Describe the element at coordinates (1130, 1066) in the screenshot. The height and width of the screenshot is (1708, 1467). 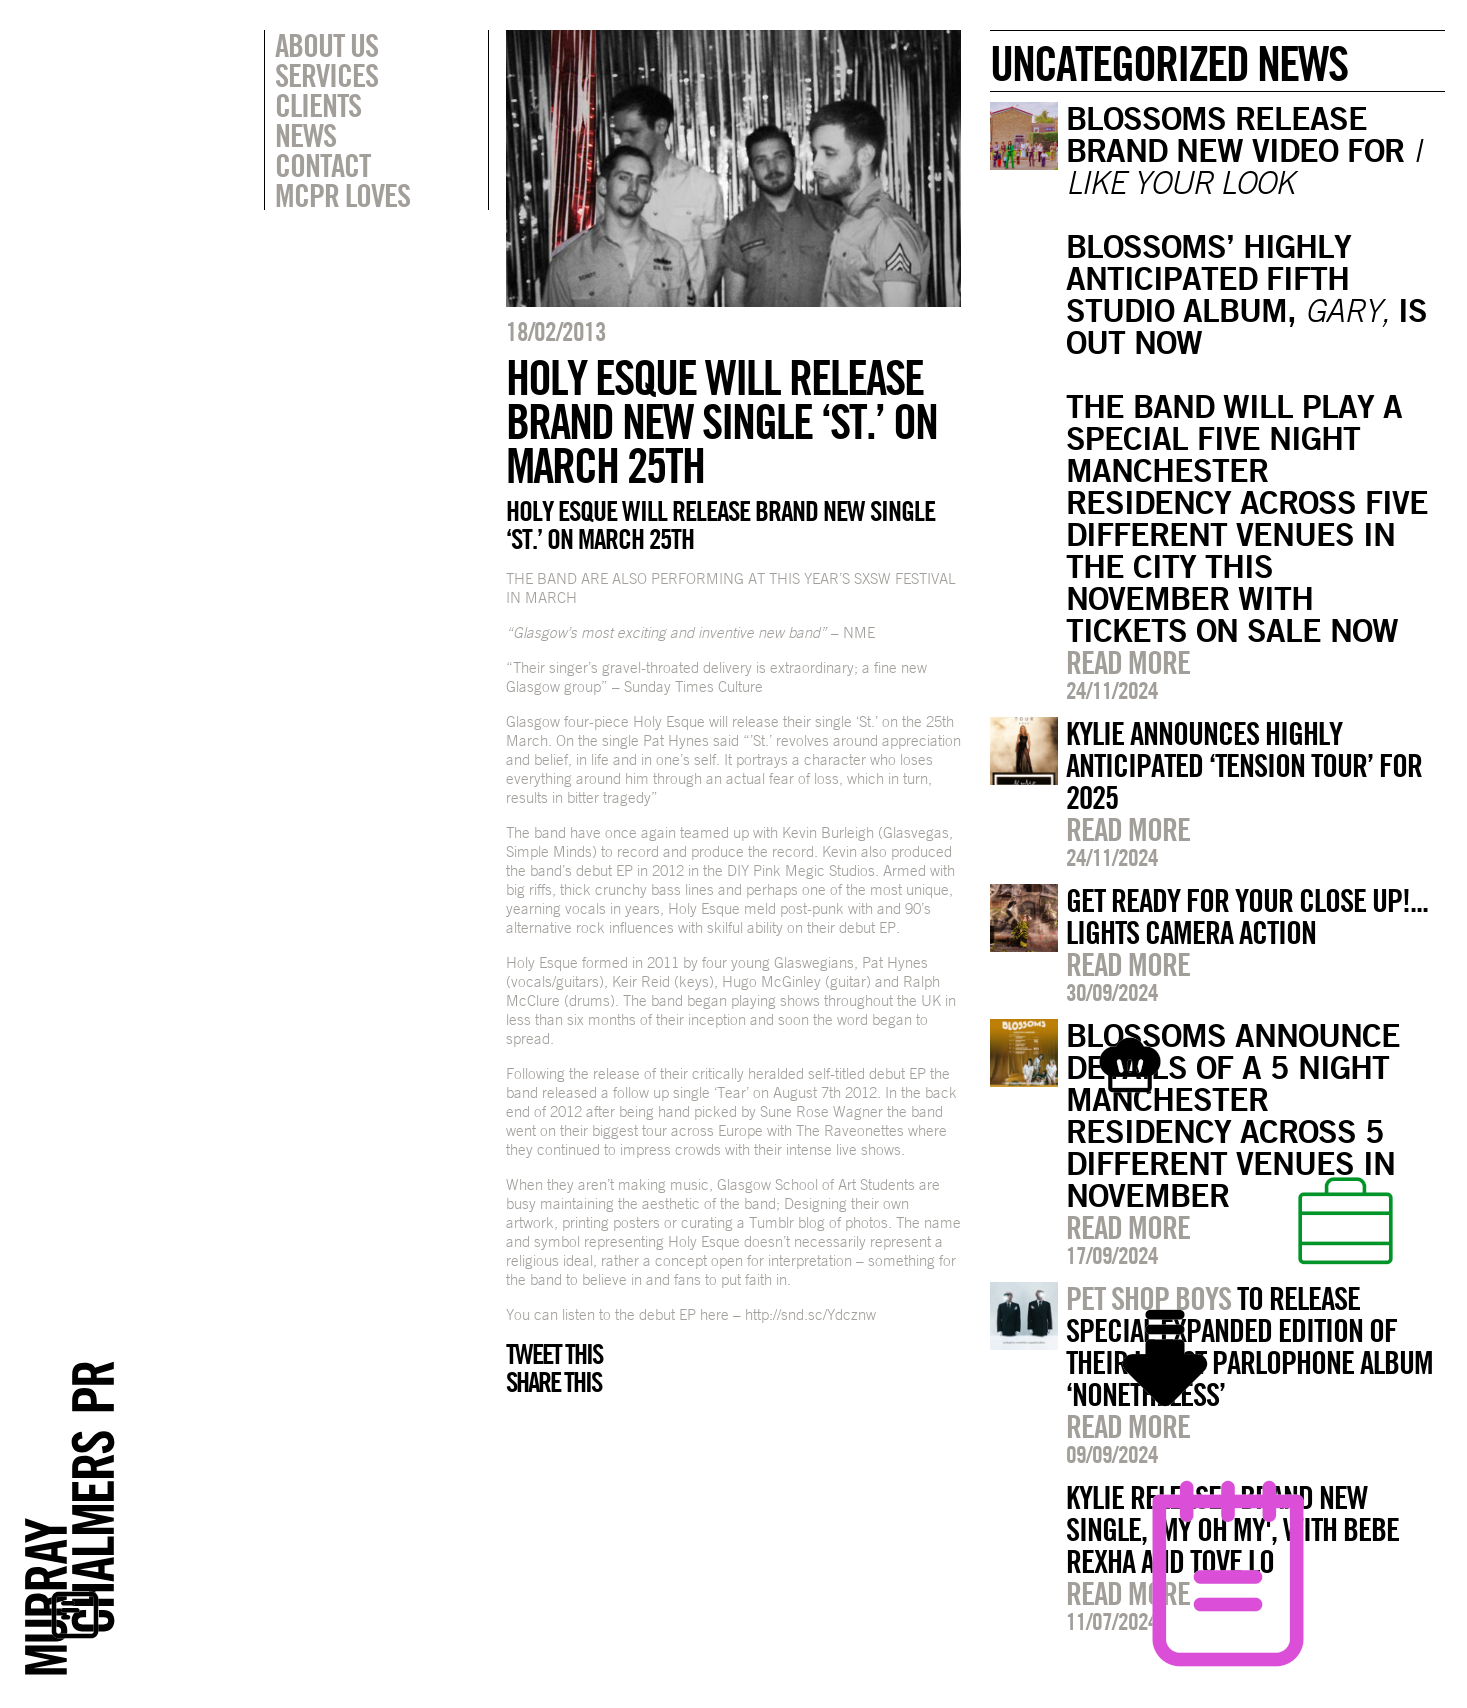
I see `access cooking or recipe features` at that location.